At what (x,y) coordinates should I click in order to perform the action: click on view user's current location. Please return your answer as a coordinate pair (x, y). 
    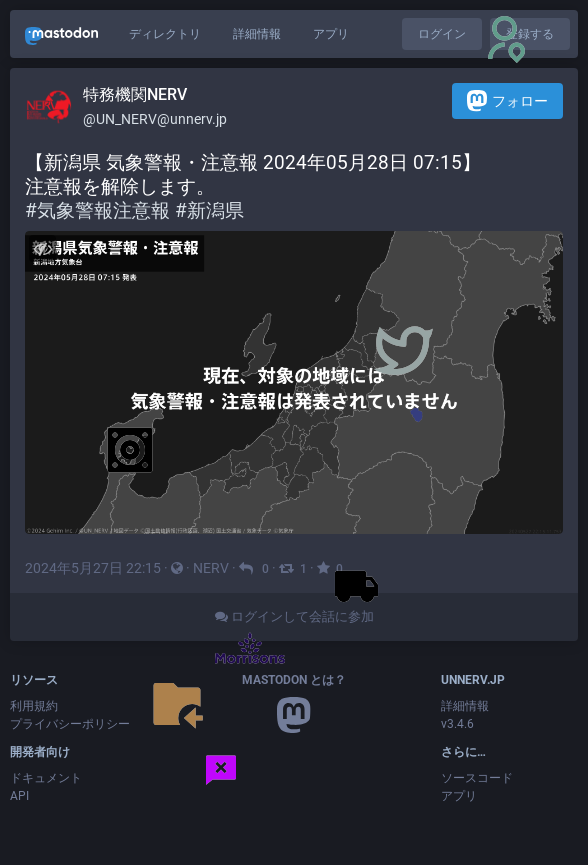
    Looking at the image, I should click on (504, 38).